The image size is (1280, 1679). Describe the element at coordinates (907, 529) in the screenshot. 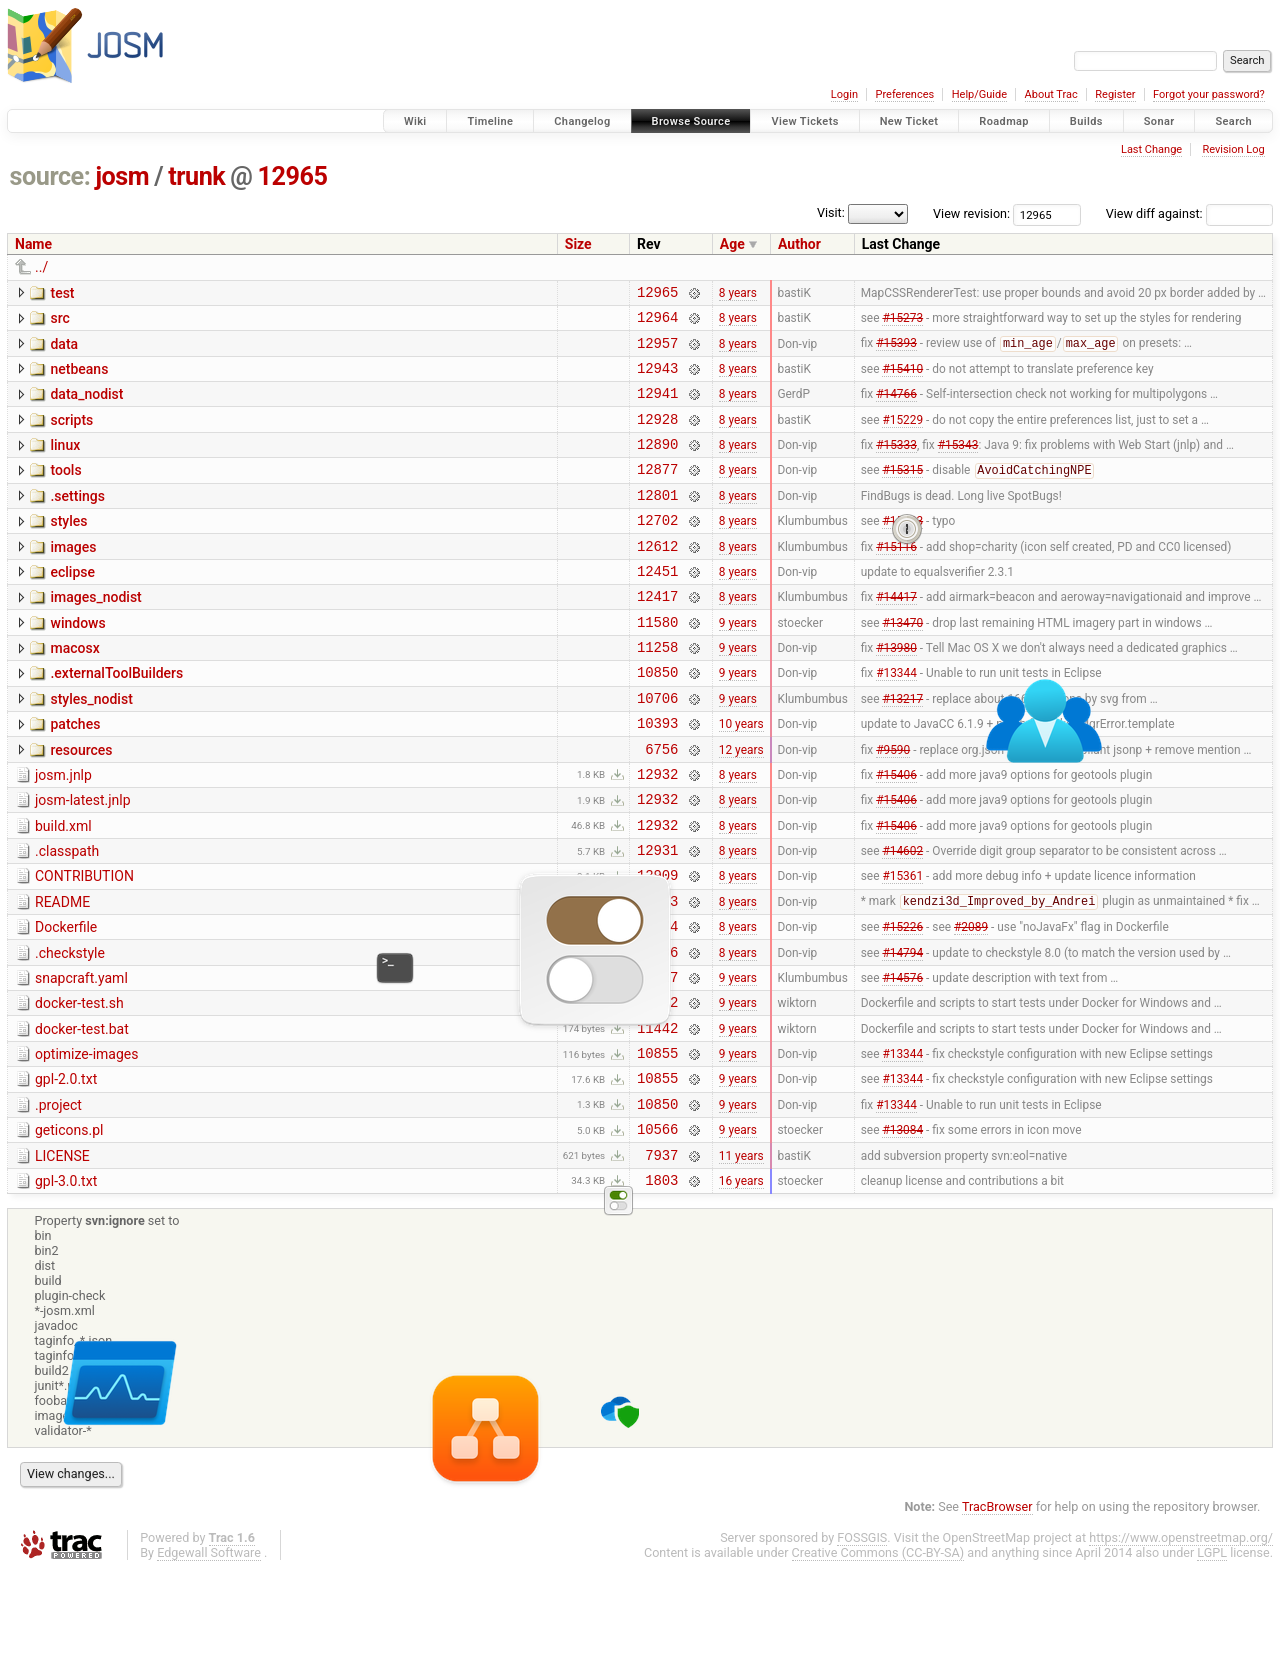

I see `open the passwords app` at that location.